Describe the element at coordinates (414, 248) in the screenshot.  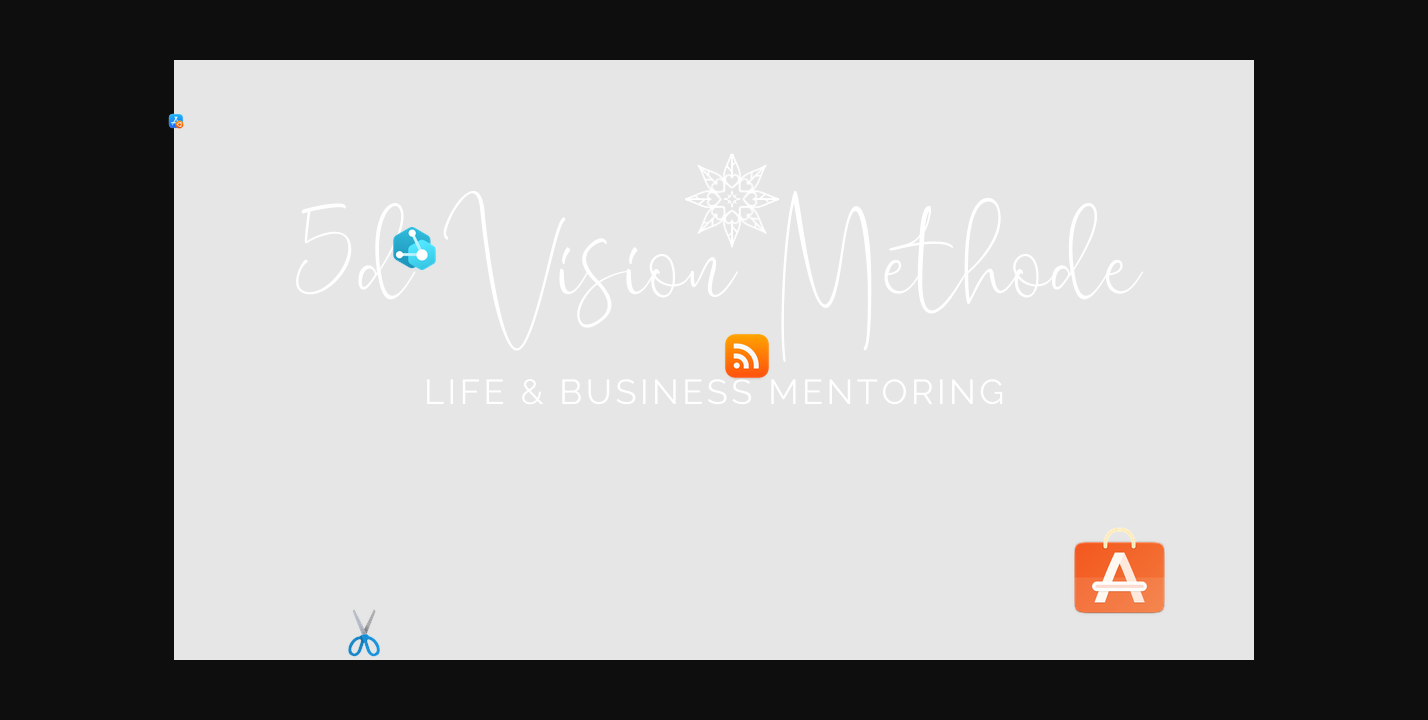
I see `open the twins app for managing paired or linked items` at that location.